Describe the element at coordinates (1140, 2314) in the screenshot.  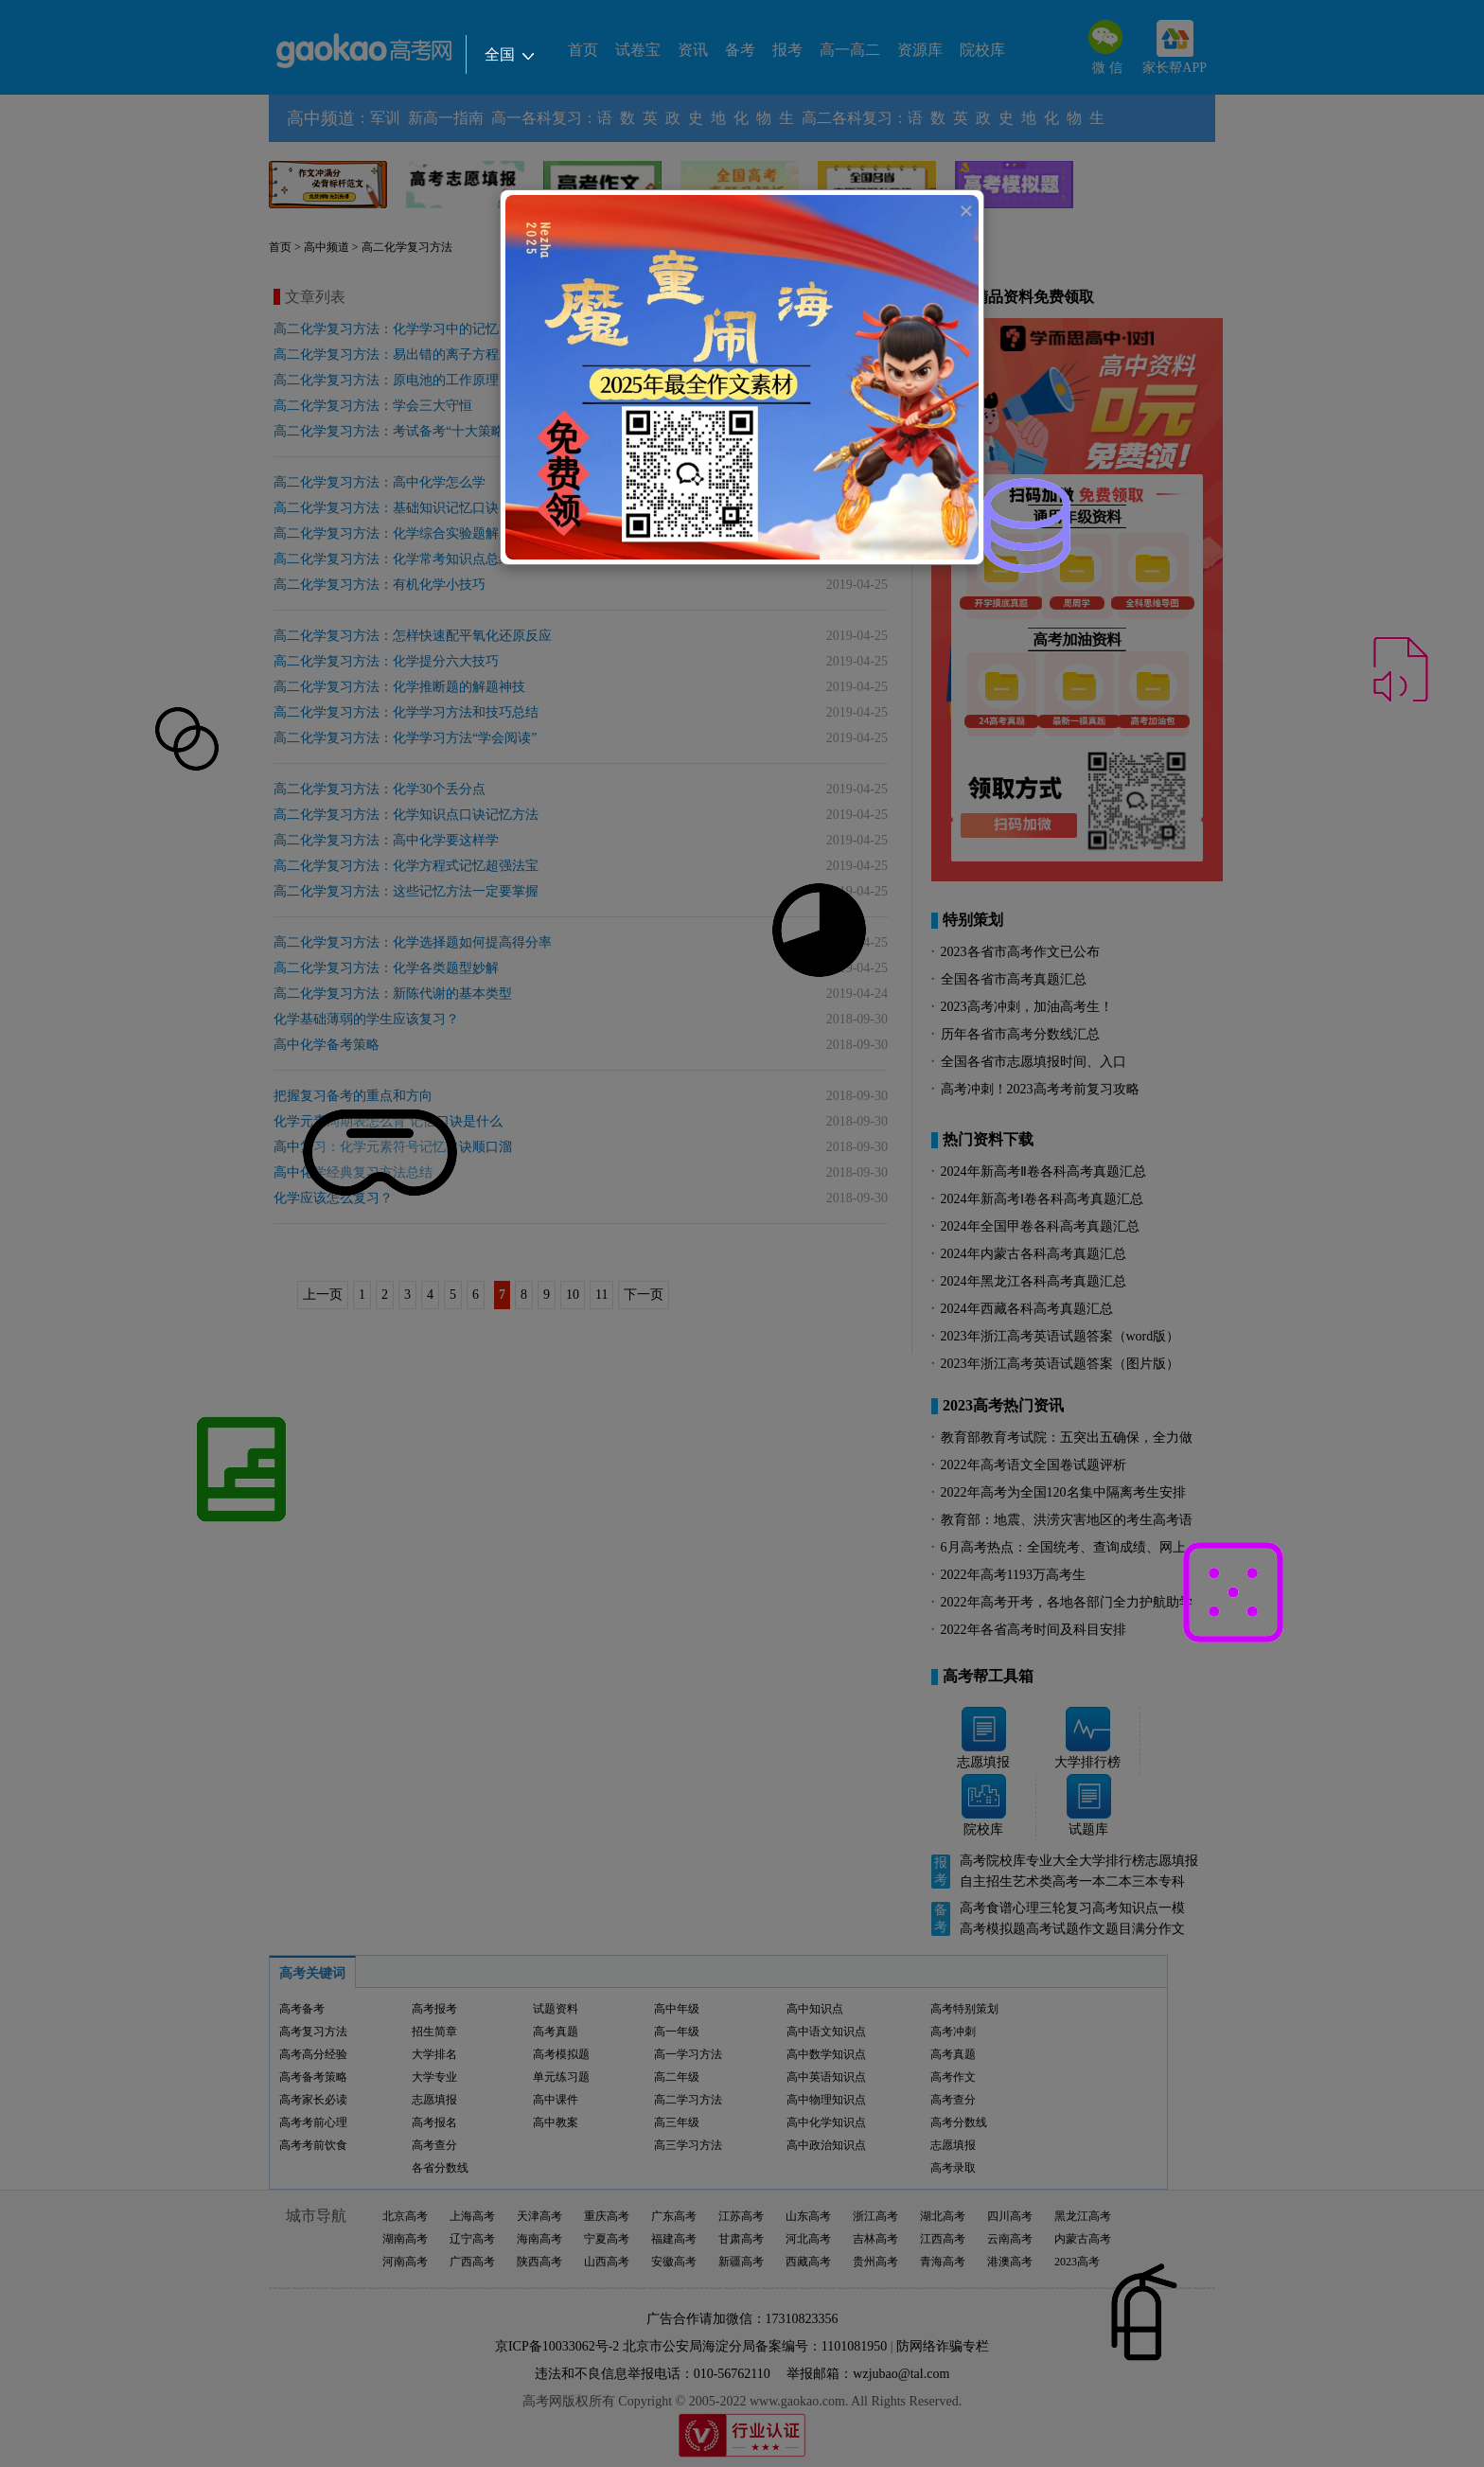
I see `access fire safety information` at that location.